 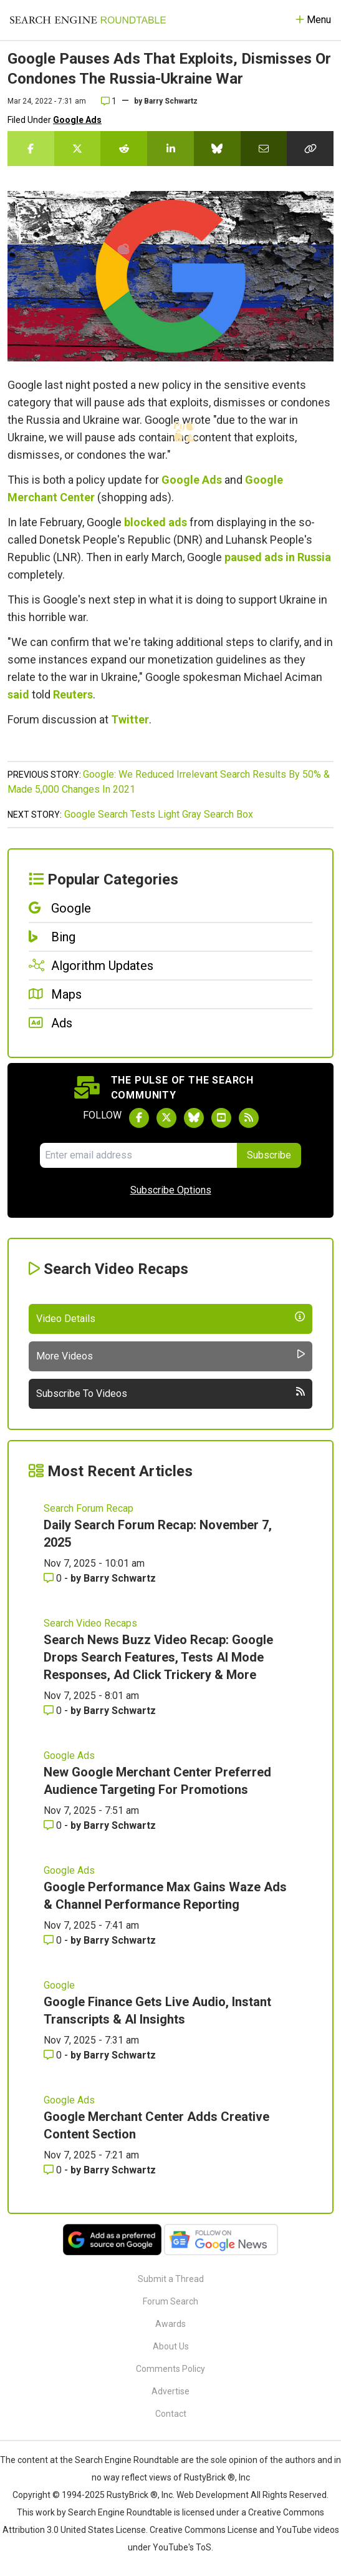 I want to click on pycqa (python code quality authority) organization logo, so click(x=184, y=432).